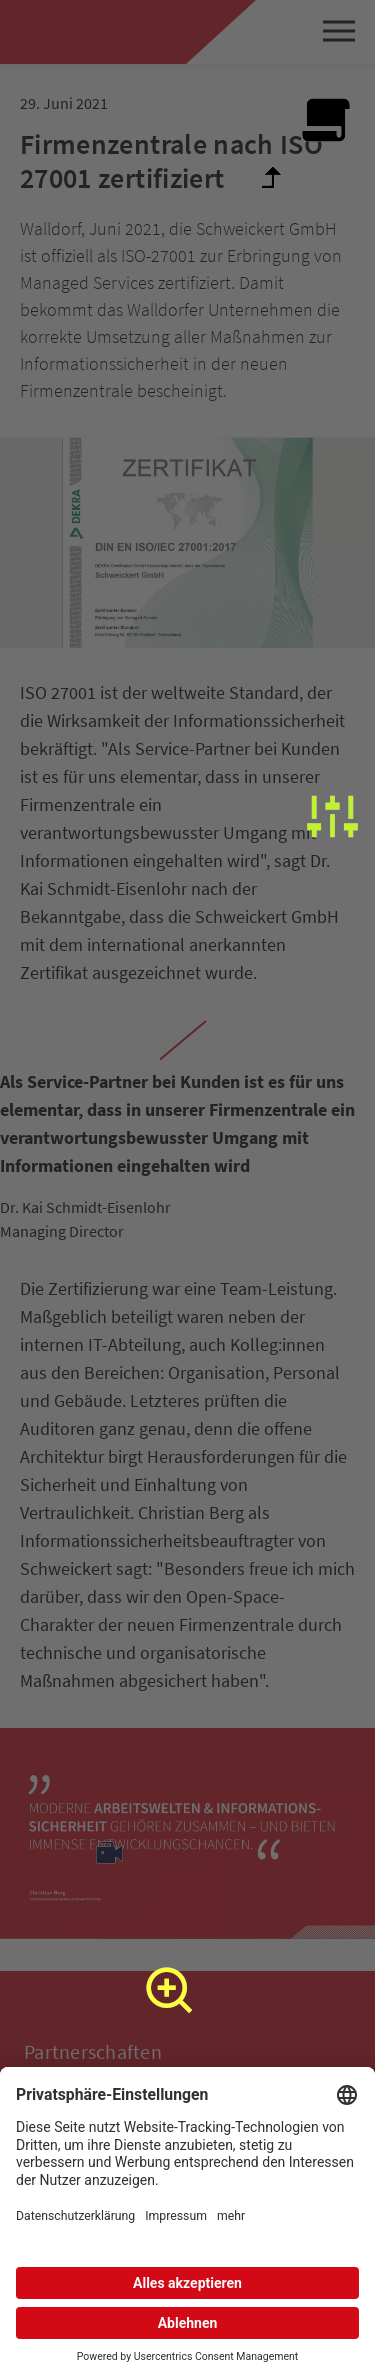 Image resolution: width=375 pixels, height=2379 pixels. Describe the element at coordinates (332, 816) in the screenshot. I see `access audio equalizer settings` at that location.